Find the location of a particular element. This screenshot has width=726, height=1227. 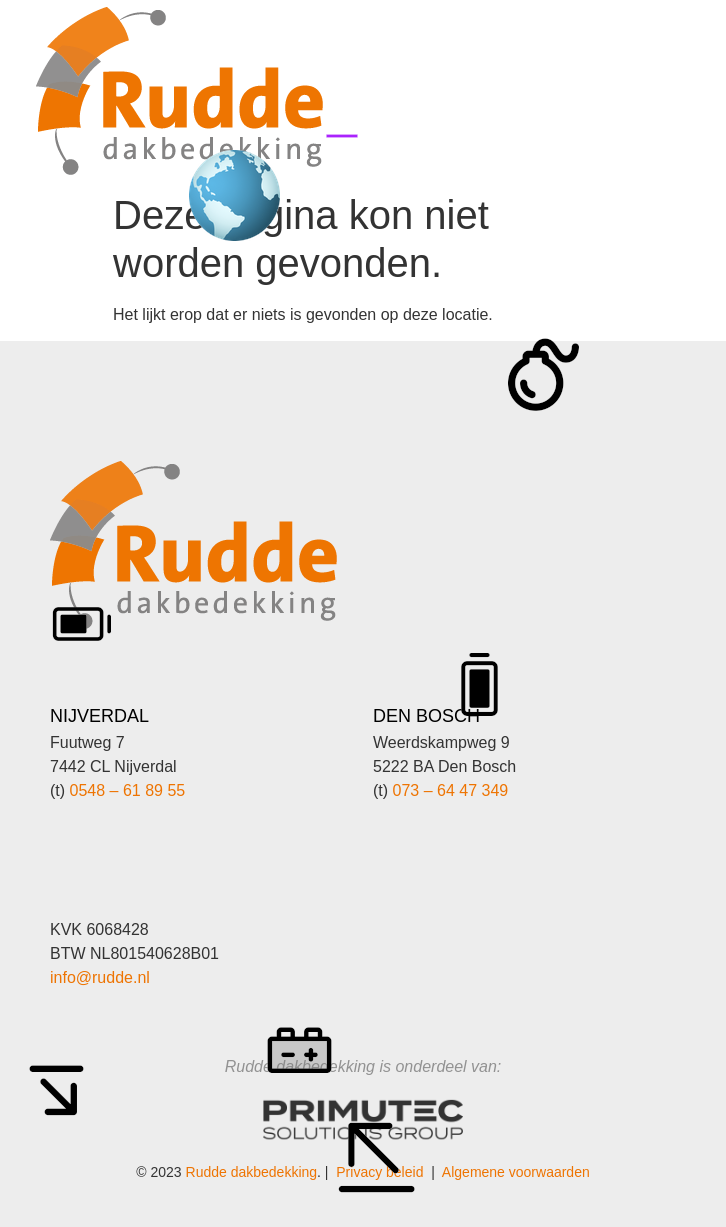

move item to bottom-right corner is located at coordinates (56, 1092).